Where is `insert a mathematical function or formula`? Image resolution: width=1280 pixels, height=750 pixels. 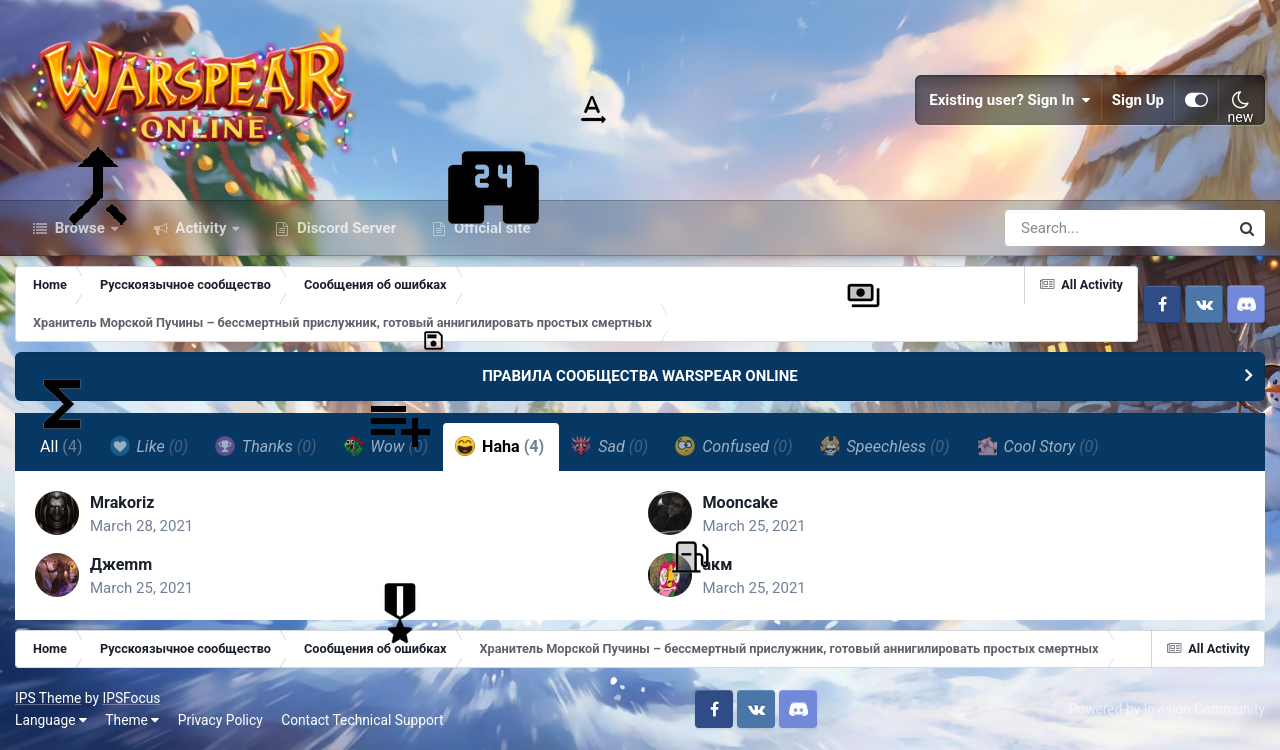 insert a mathematical function or formula is located at coordinates (62, 404).